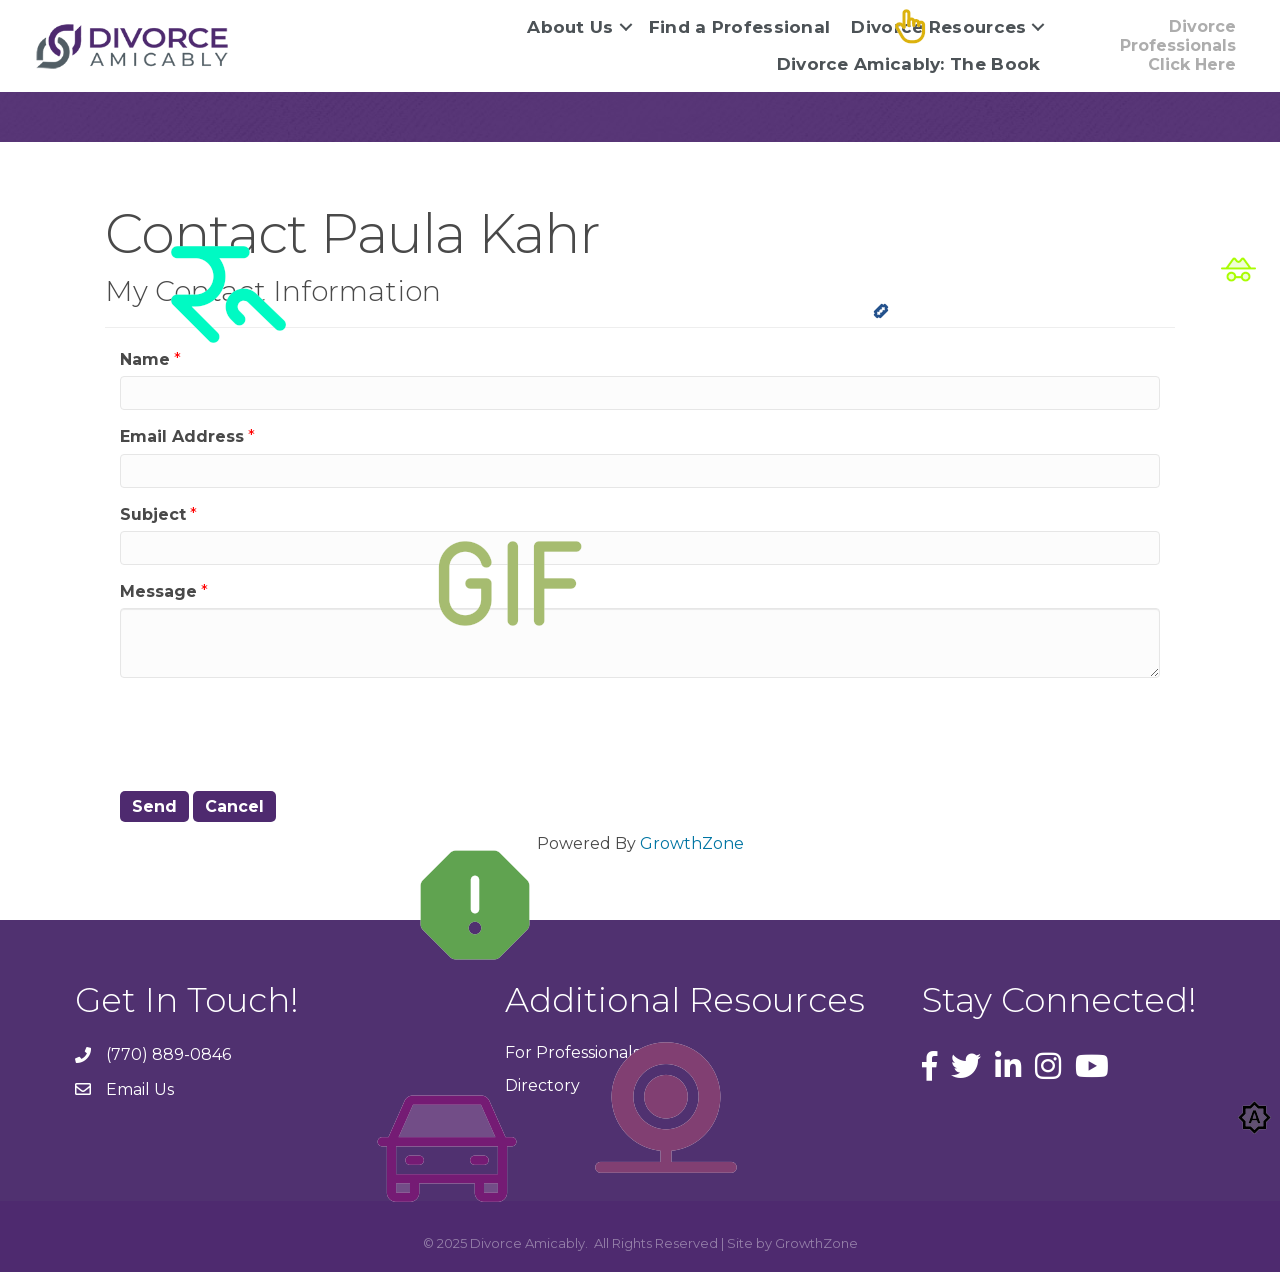  I want to click on enable incognito or private browsing mode, so click(1238, 269).